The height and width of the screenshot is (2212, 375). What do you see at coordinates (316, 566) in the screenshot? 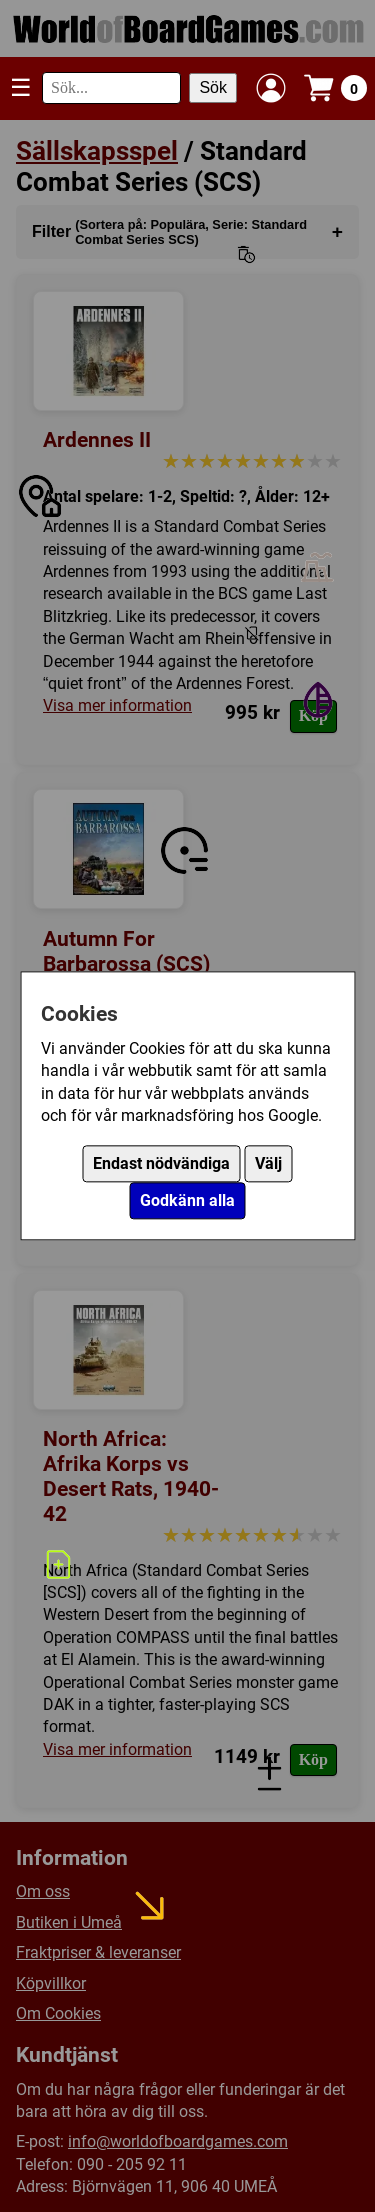
I see `view factory or manufacturing facilities` at bounding box center [316, 566].